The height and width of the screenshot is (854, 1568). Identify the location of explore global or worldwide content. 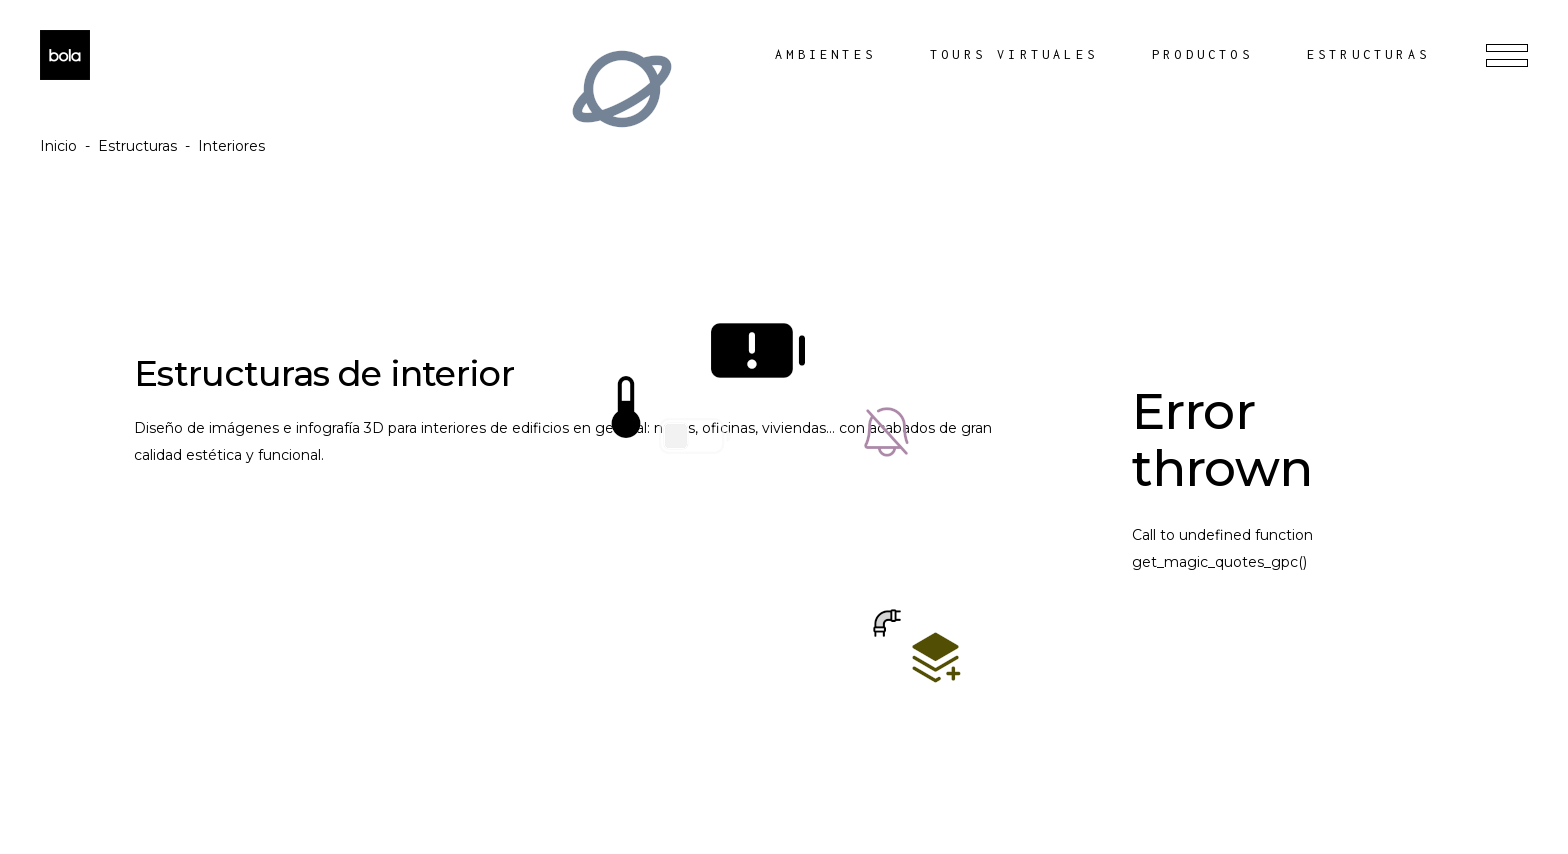
(622, 89).